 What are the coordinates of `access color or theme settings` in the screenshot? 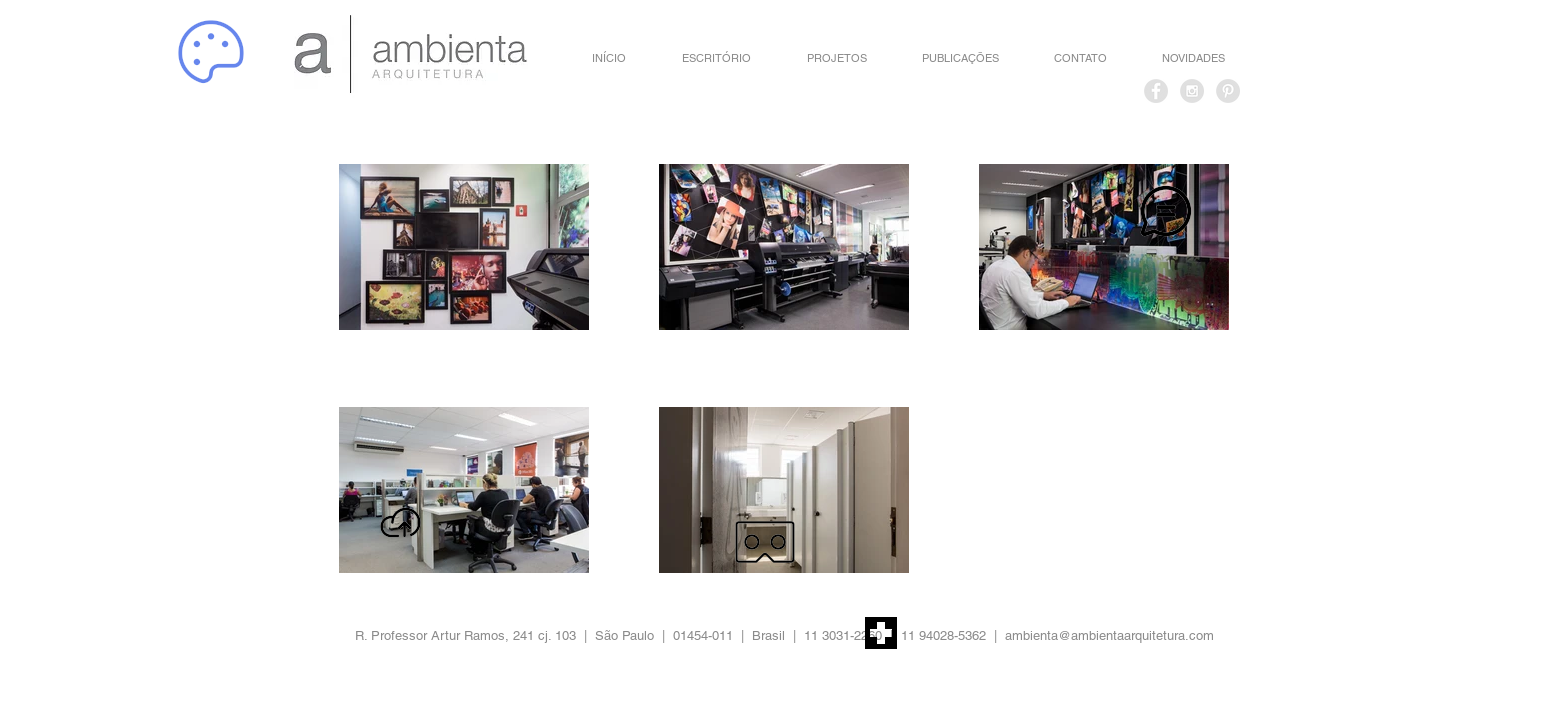 It's located at (211, 53).